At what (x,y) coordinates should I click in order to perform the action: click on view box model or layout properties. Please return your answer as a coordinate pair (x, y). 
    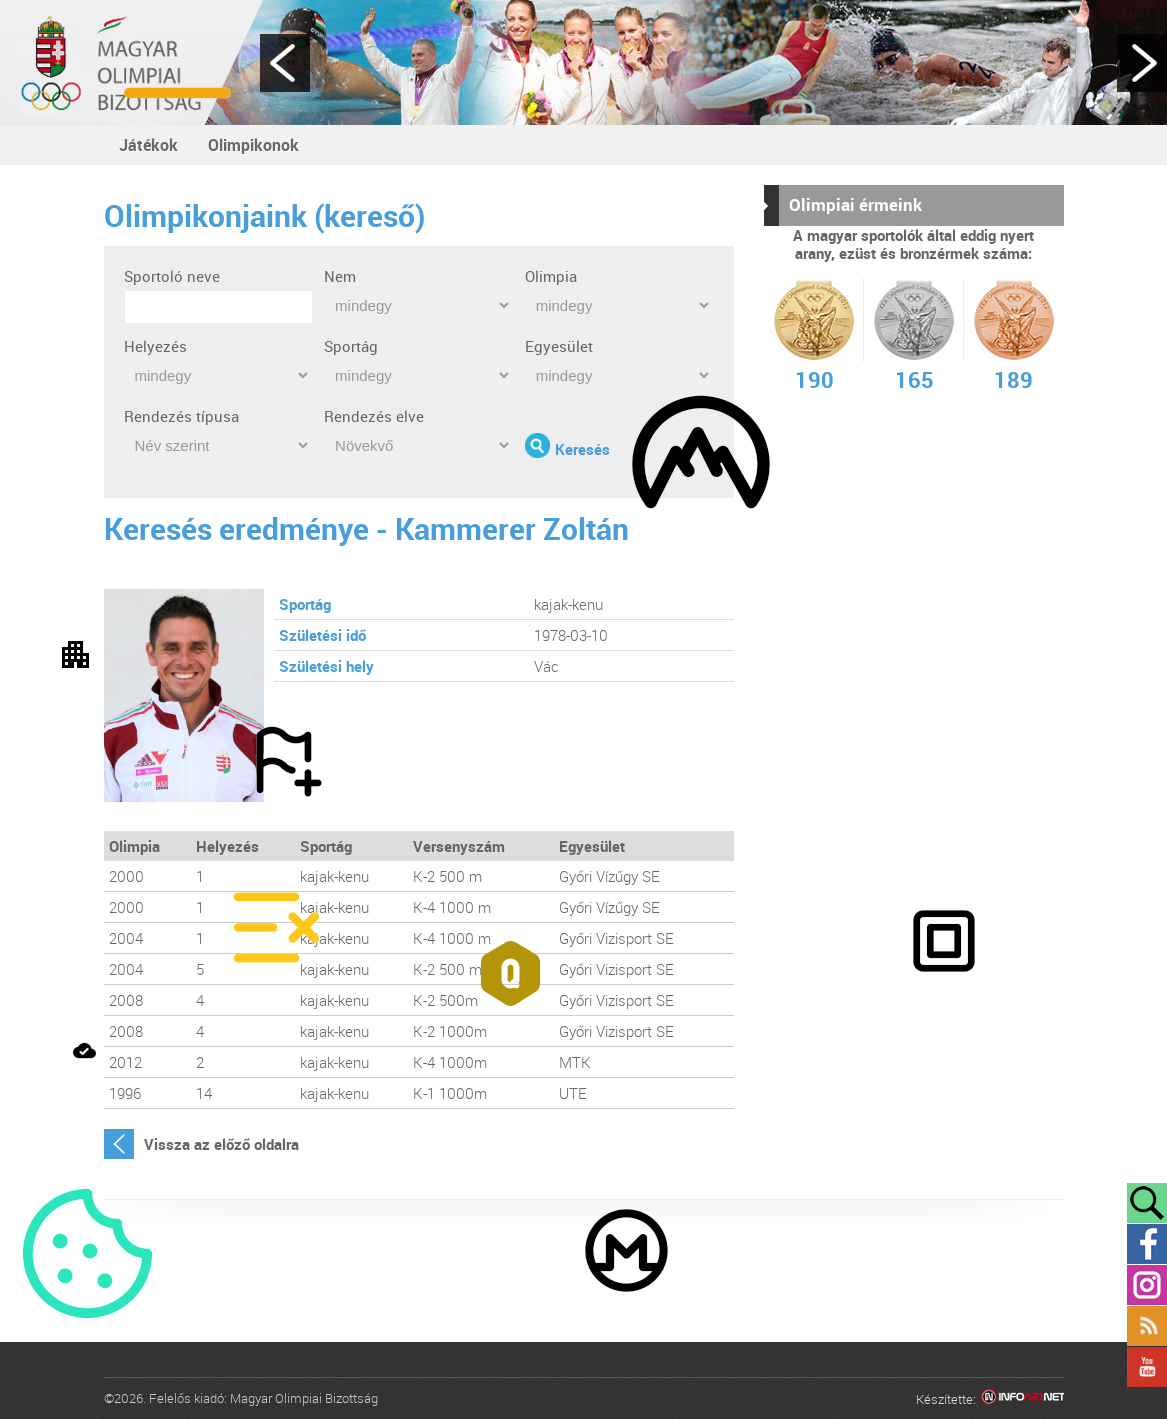
    Looking at the image, I should click on (944, 941).